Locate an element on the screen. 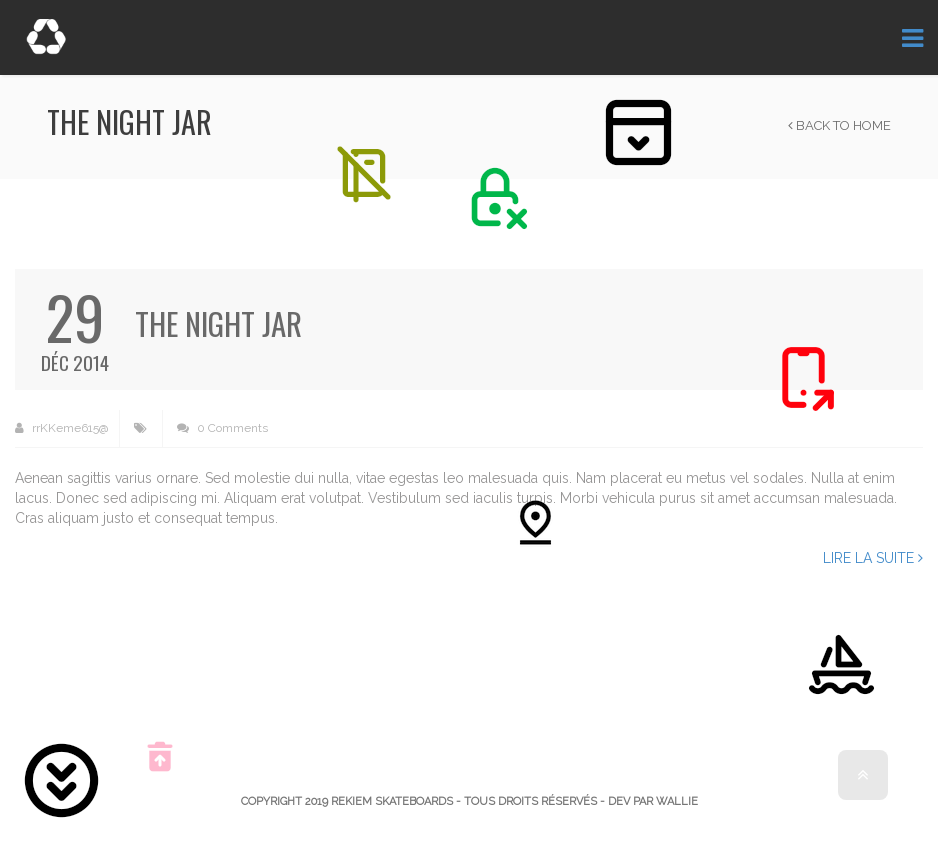 The width and height of the screenshot is (938, 850). drop a pin on the map is located at coordinates (535, 522).